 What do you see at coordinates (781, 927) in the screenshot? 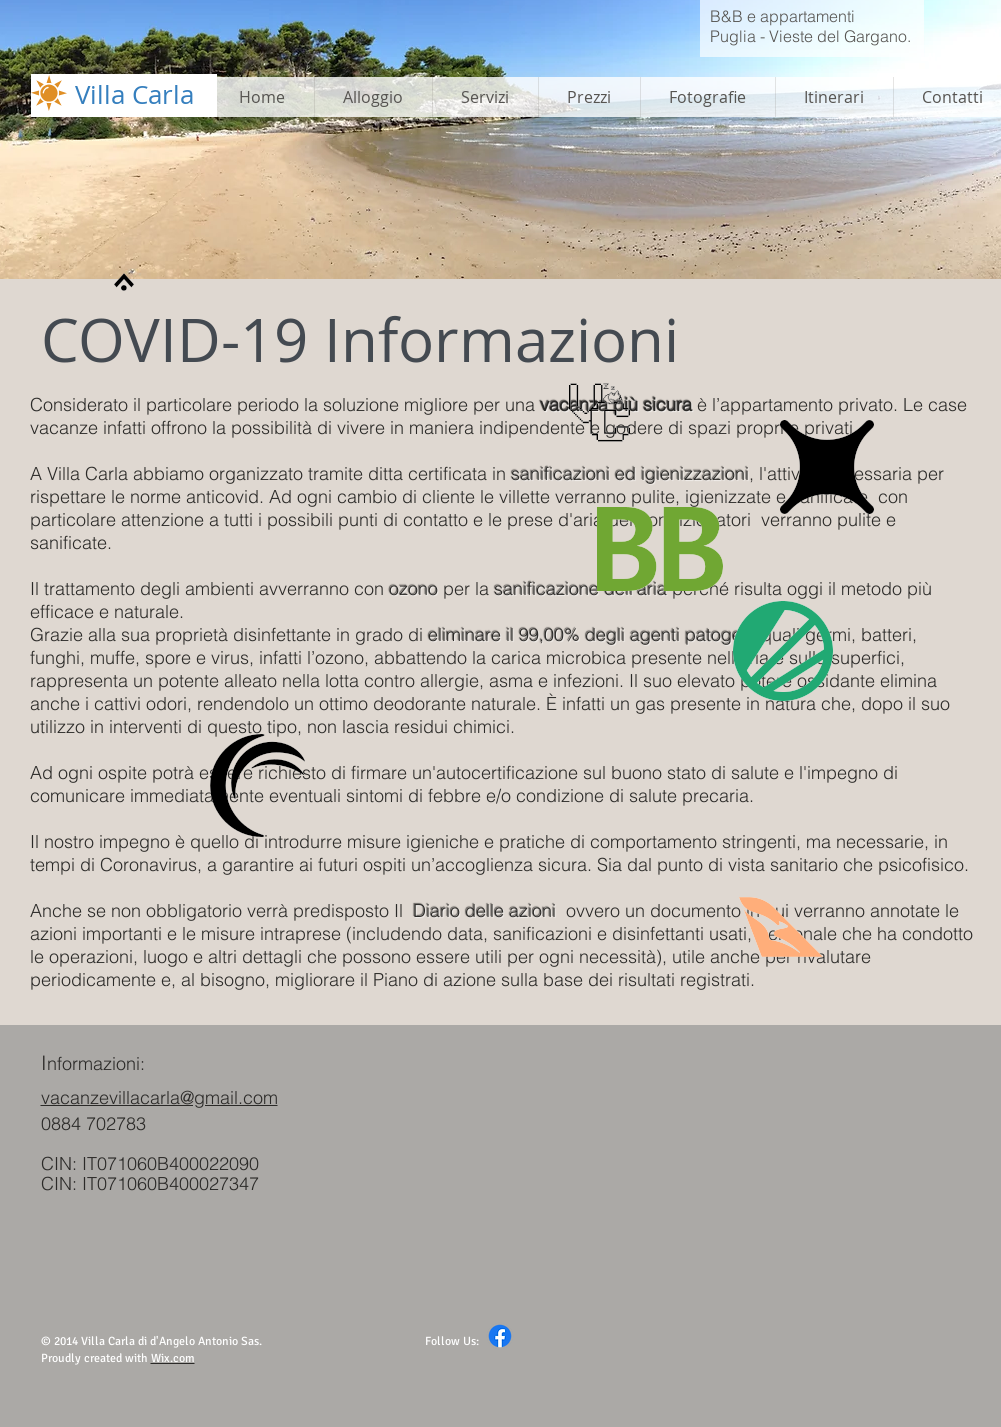
I see `open the Qantas airline app` at bounding box center [781, 927].